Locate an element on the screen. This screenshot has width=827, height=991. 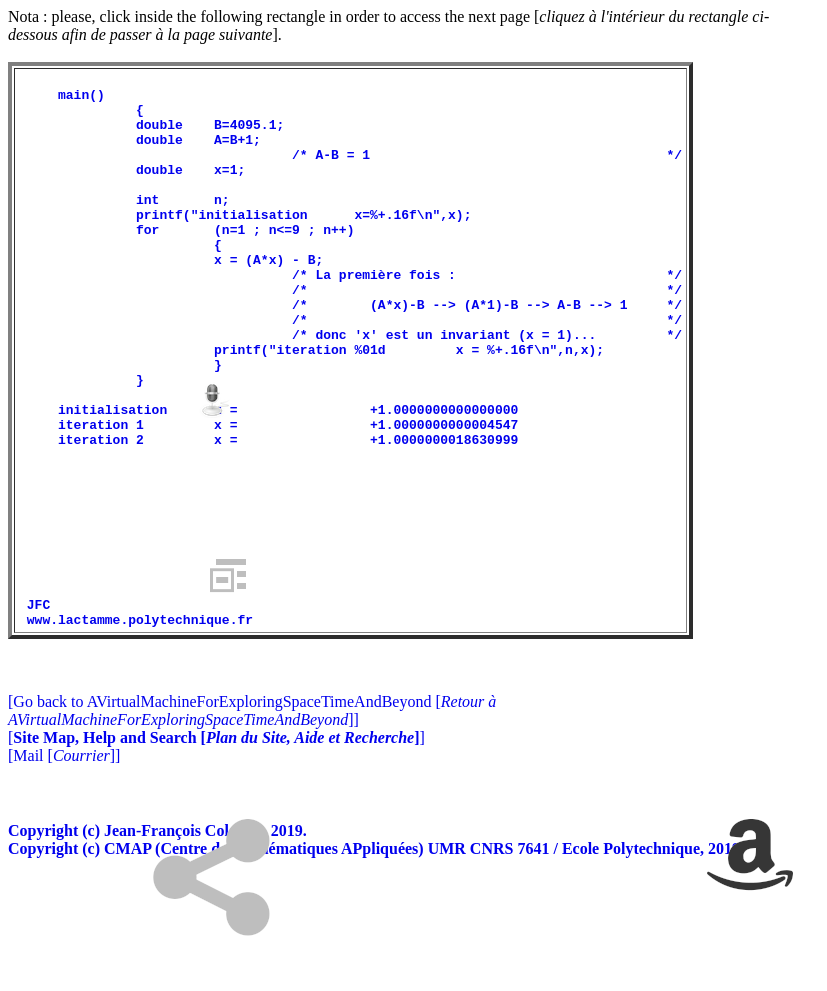
share this item with others is located at coordinates (211, 877).